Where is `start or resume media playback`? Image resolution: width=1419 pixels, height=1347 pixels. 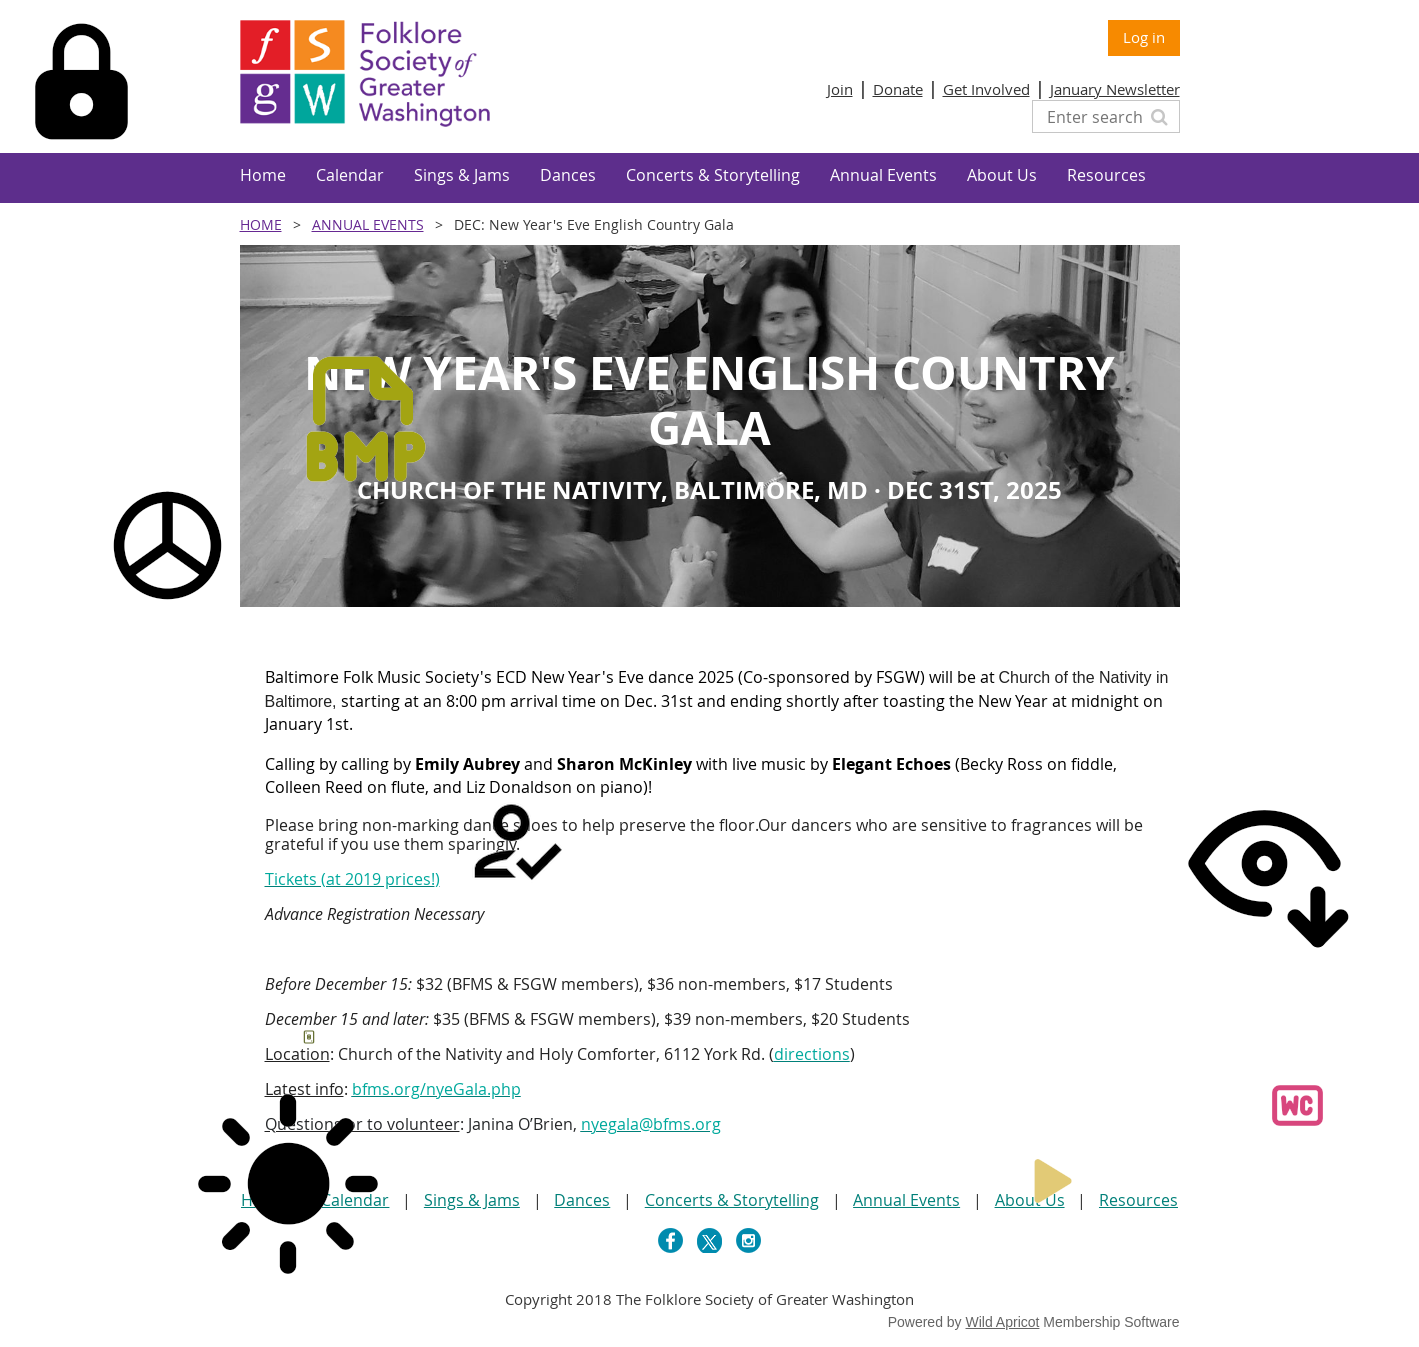
start or resume media playback is located at coordinates (1048, 1181).